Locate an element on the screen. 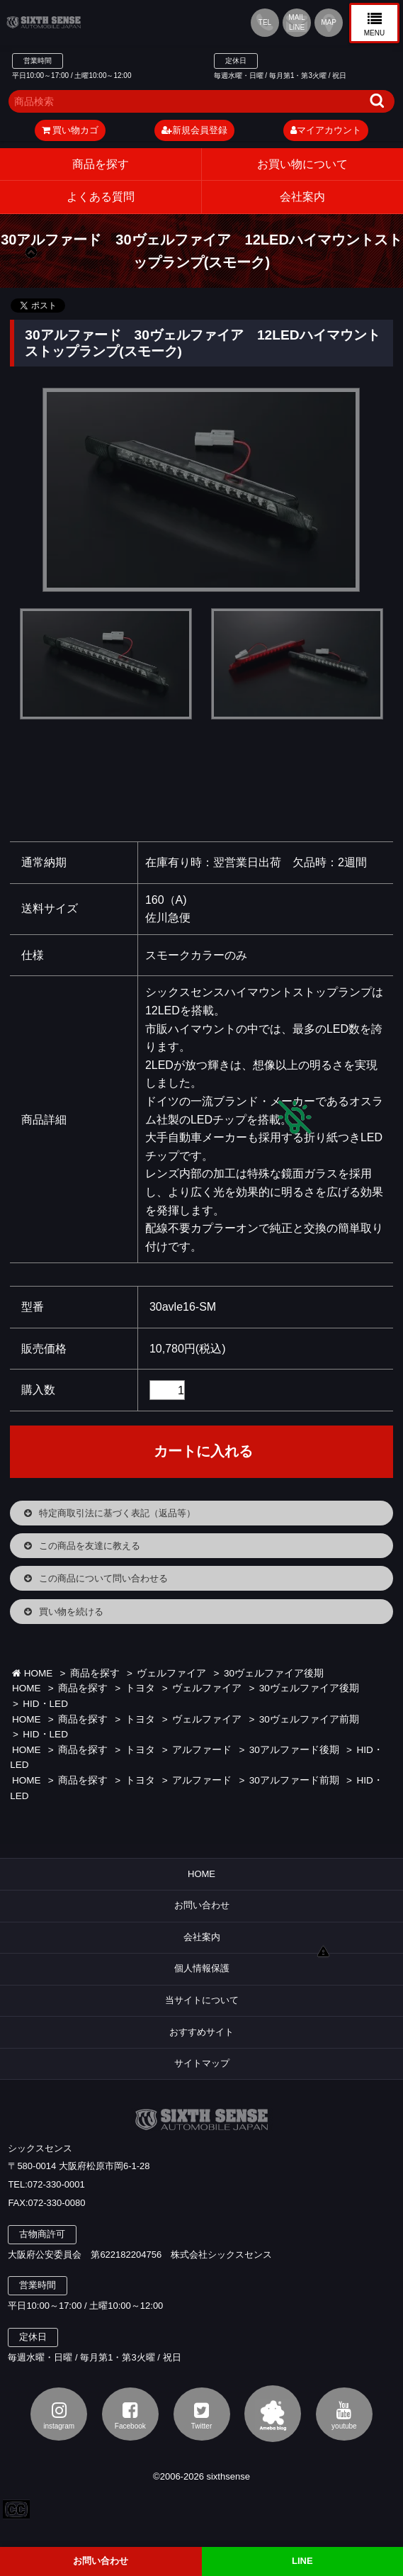 Image resolution: width=403 pixels, height=2576 pixels. scroll to top of page is located at coordinates (31, 252).